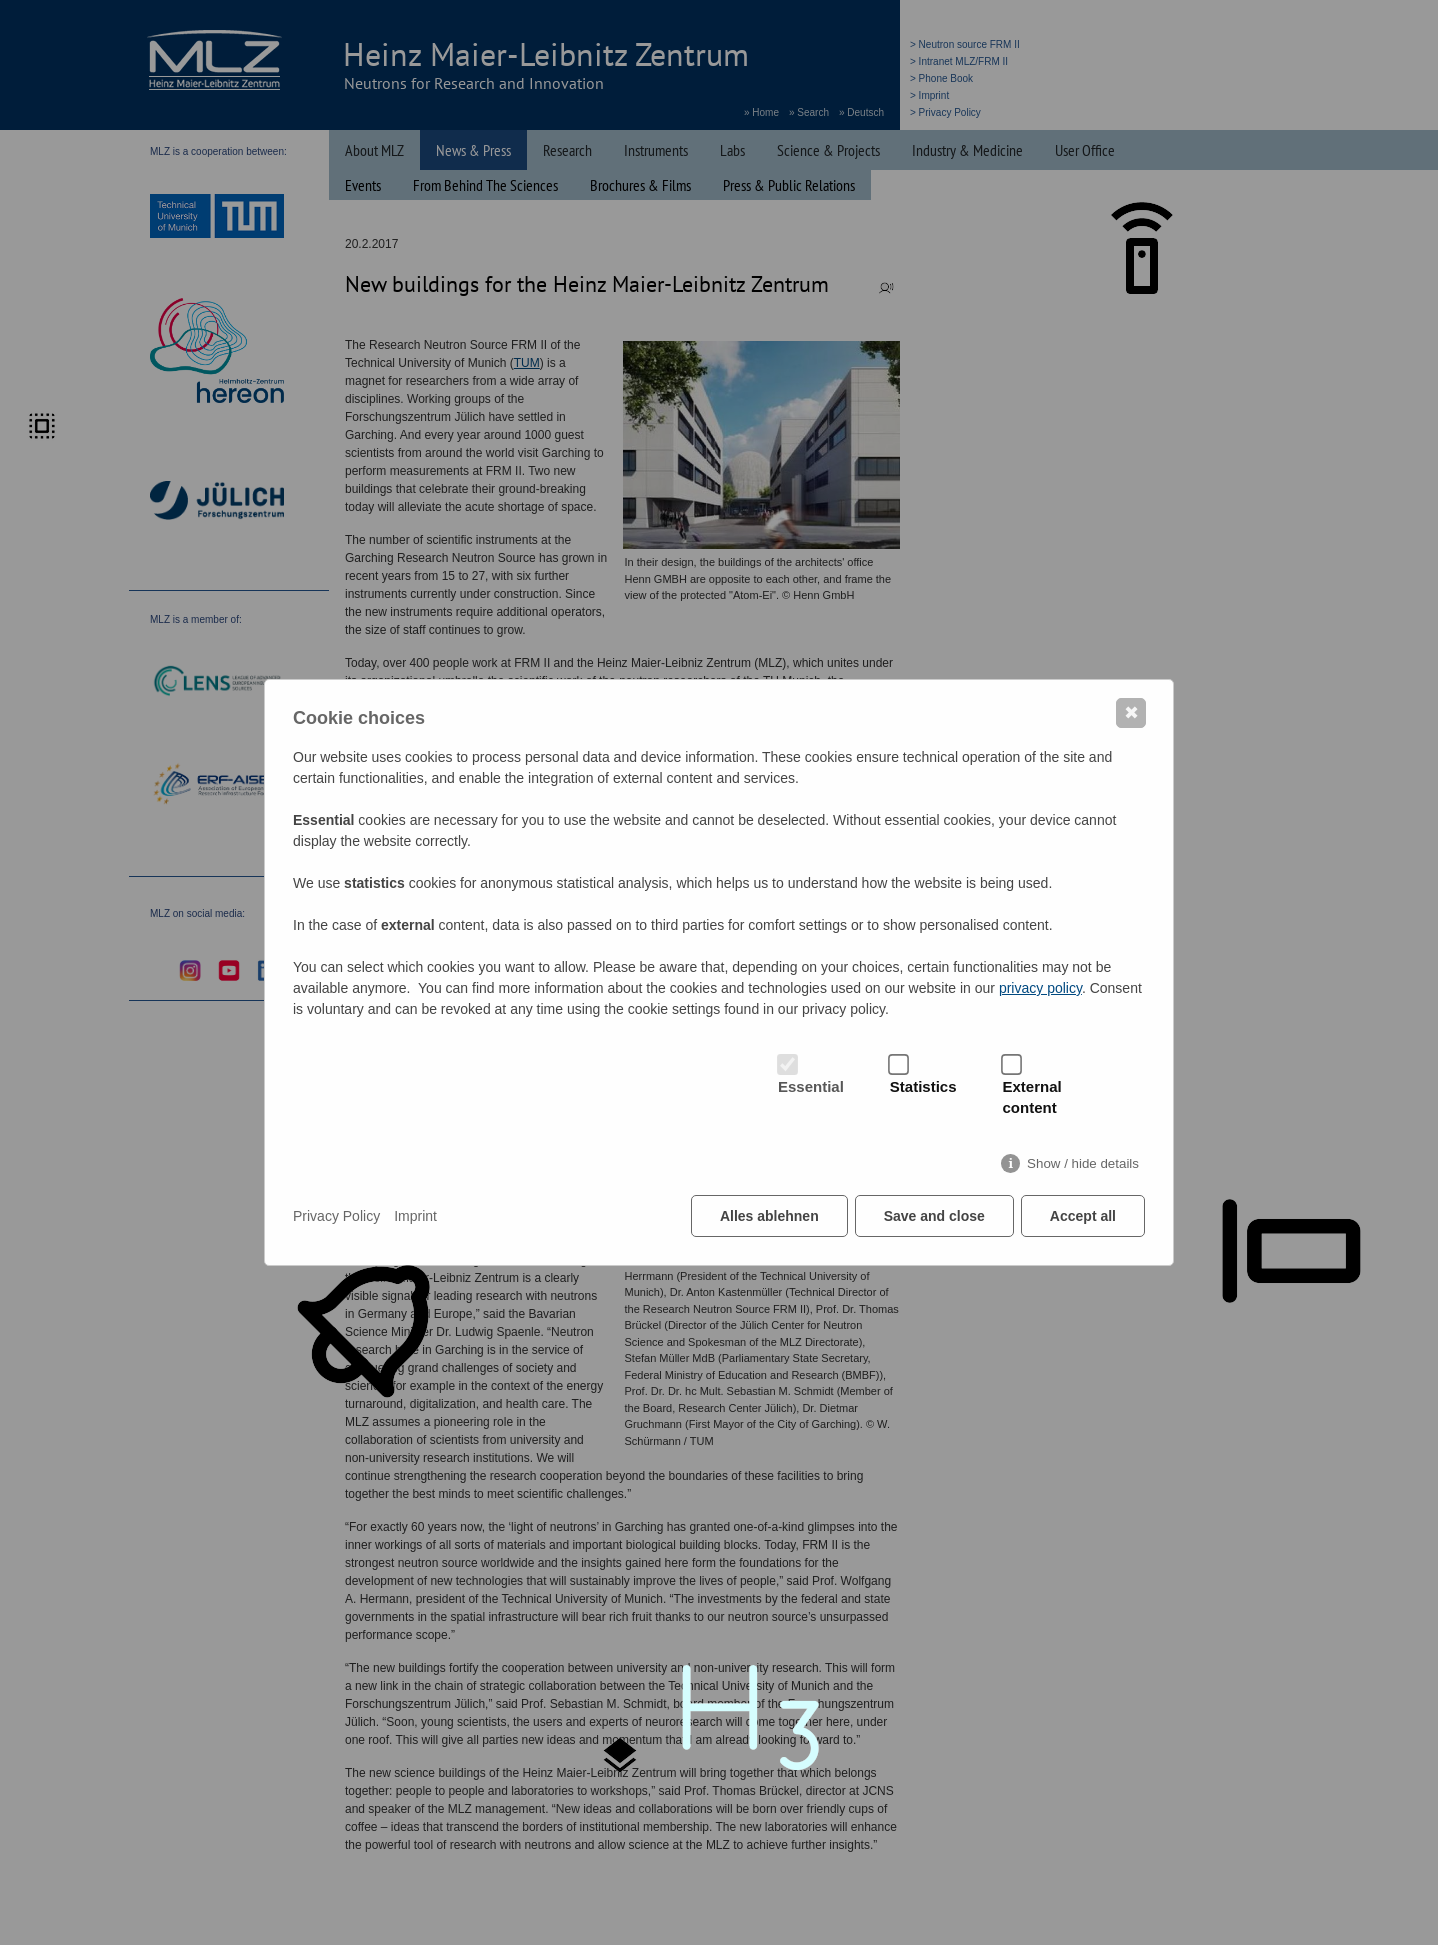 The height and width of the screenshot is (1945, 1438). I want to click on align text or content to the left, so click(1289, 1251).